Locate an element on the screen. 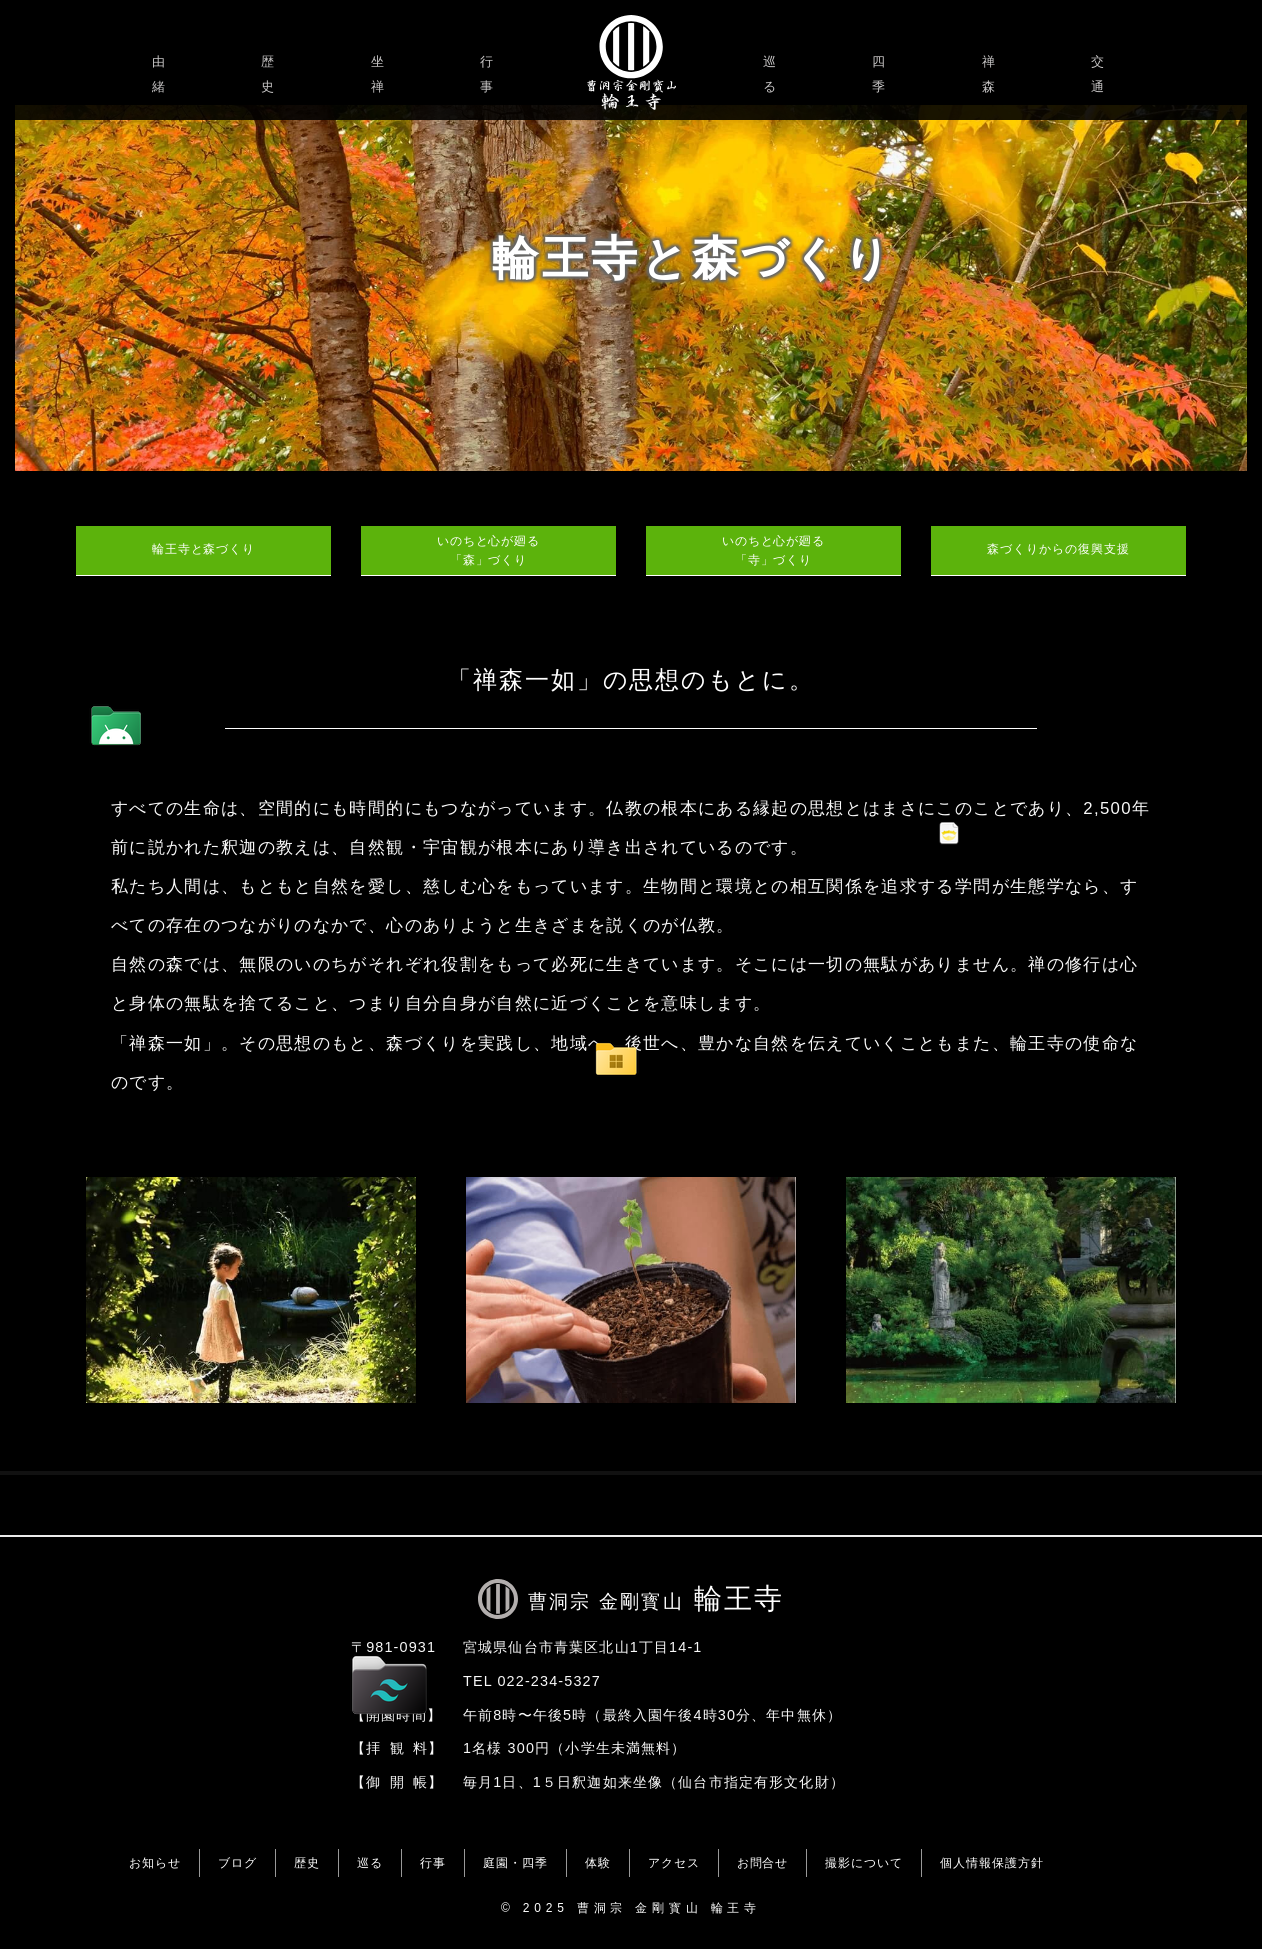 Image resolution: width=1262 pixels, height=1949 pixels. open windows system folder is located at coordinates (616, 1060).